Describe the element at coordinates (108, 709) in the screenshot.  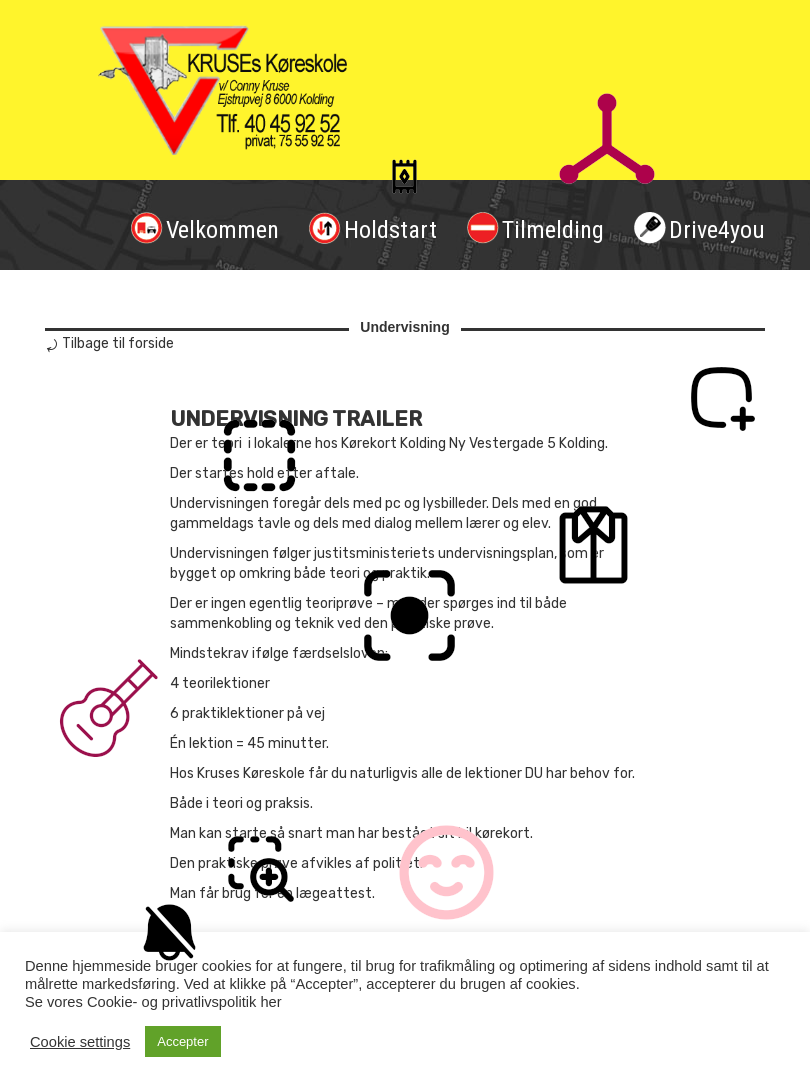
I see `access music or audio content` at that location.